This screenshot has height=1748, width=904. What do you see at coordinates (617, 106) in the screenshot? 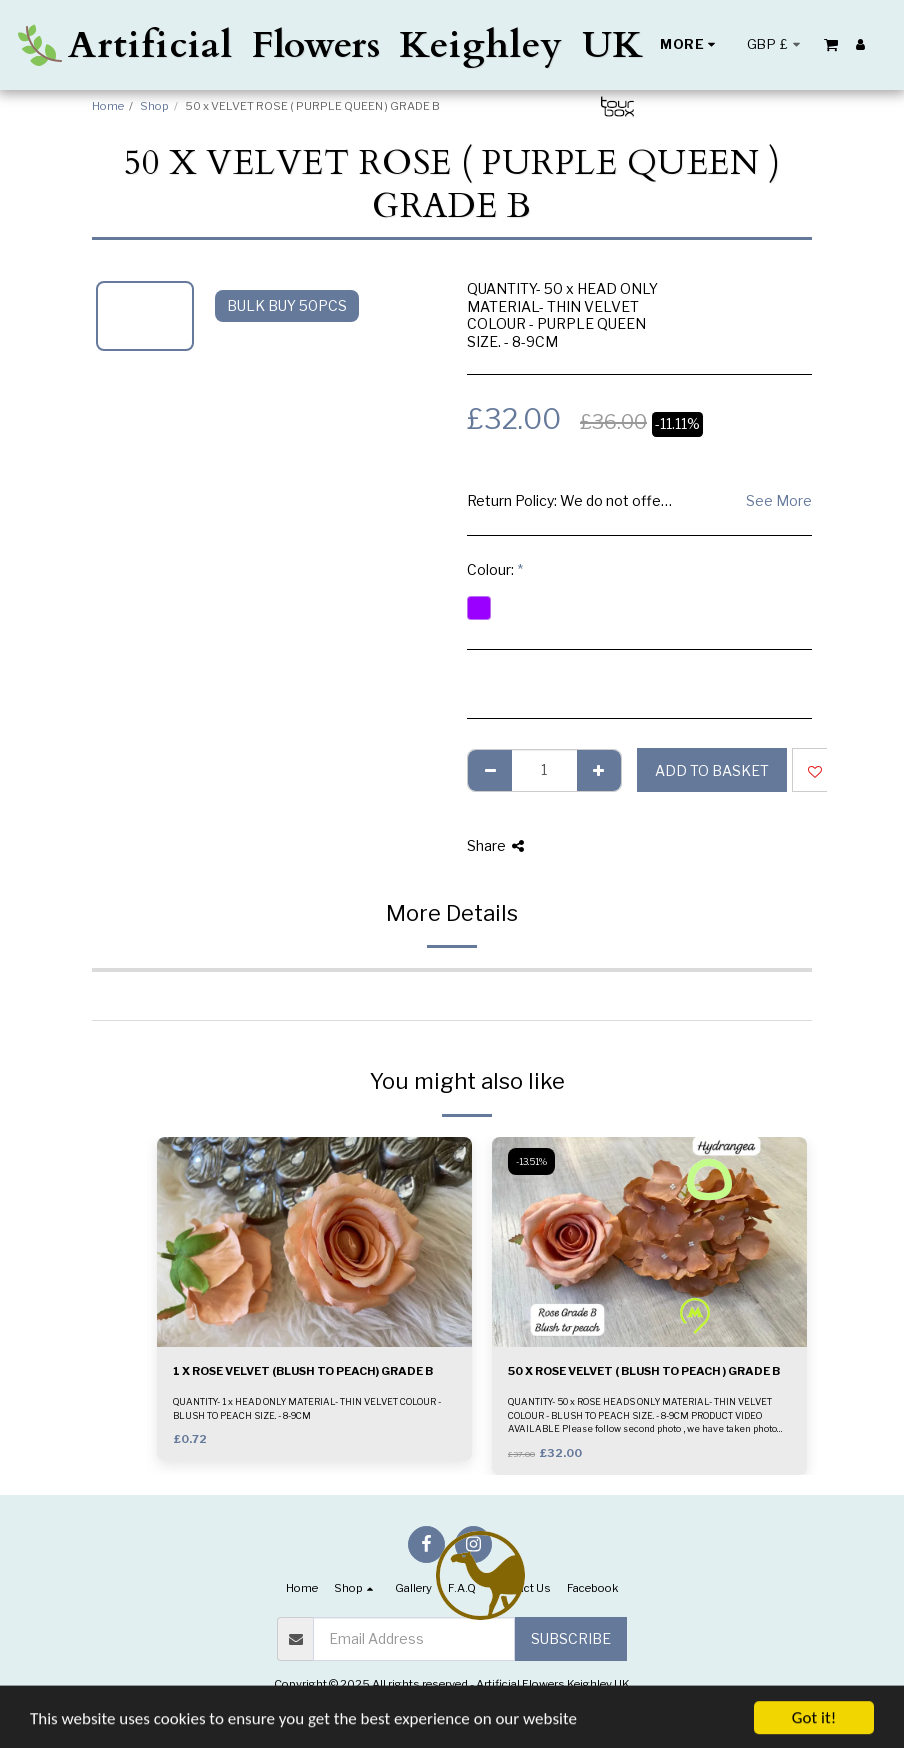
I see `tourbox brand logo` at bounding box center [617, 106].